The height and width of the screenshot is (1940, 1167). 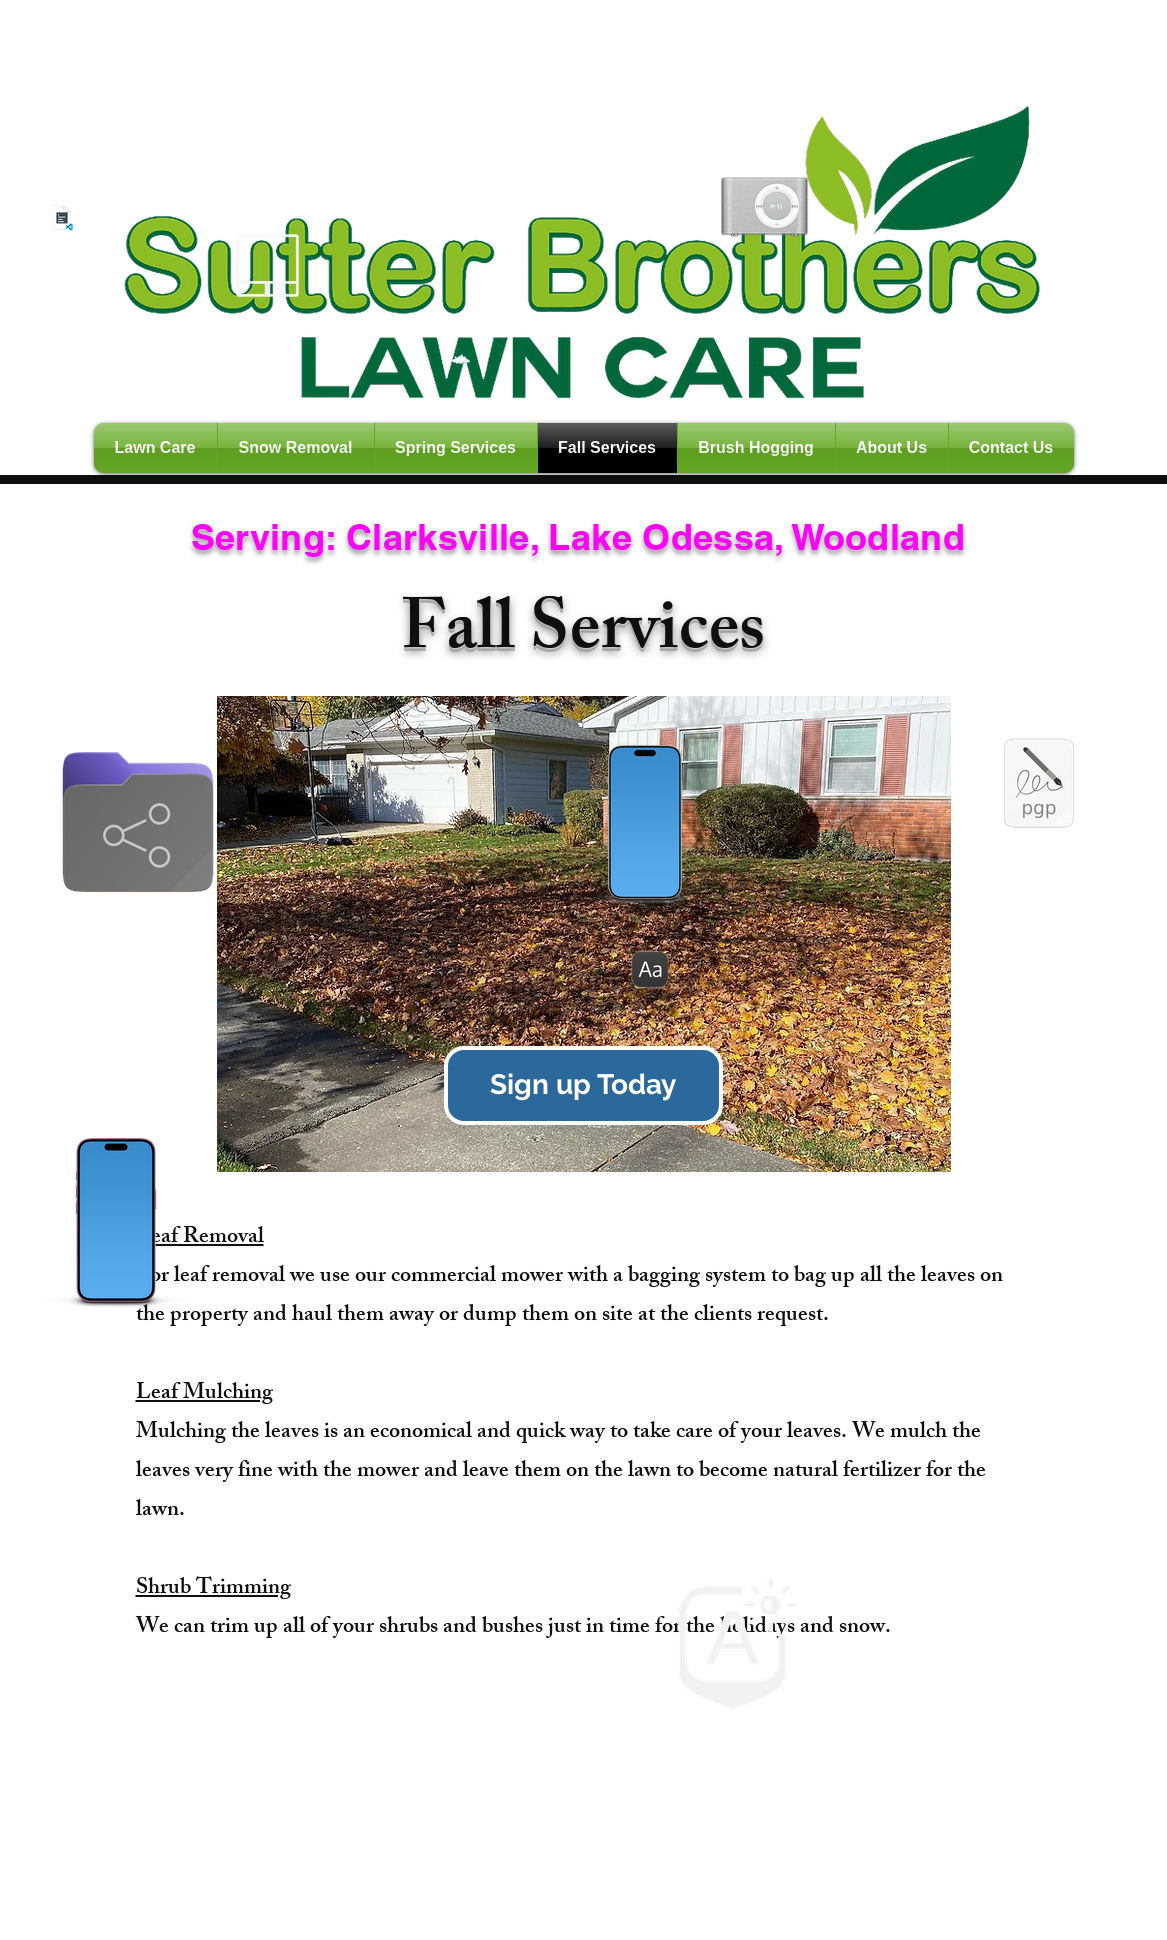 What do you see at coordinates (650, 970) in the screenshot?
I see `access font and typography settings` at bounding box center [650, 970].